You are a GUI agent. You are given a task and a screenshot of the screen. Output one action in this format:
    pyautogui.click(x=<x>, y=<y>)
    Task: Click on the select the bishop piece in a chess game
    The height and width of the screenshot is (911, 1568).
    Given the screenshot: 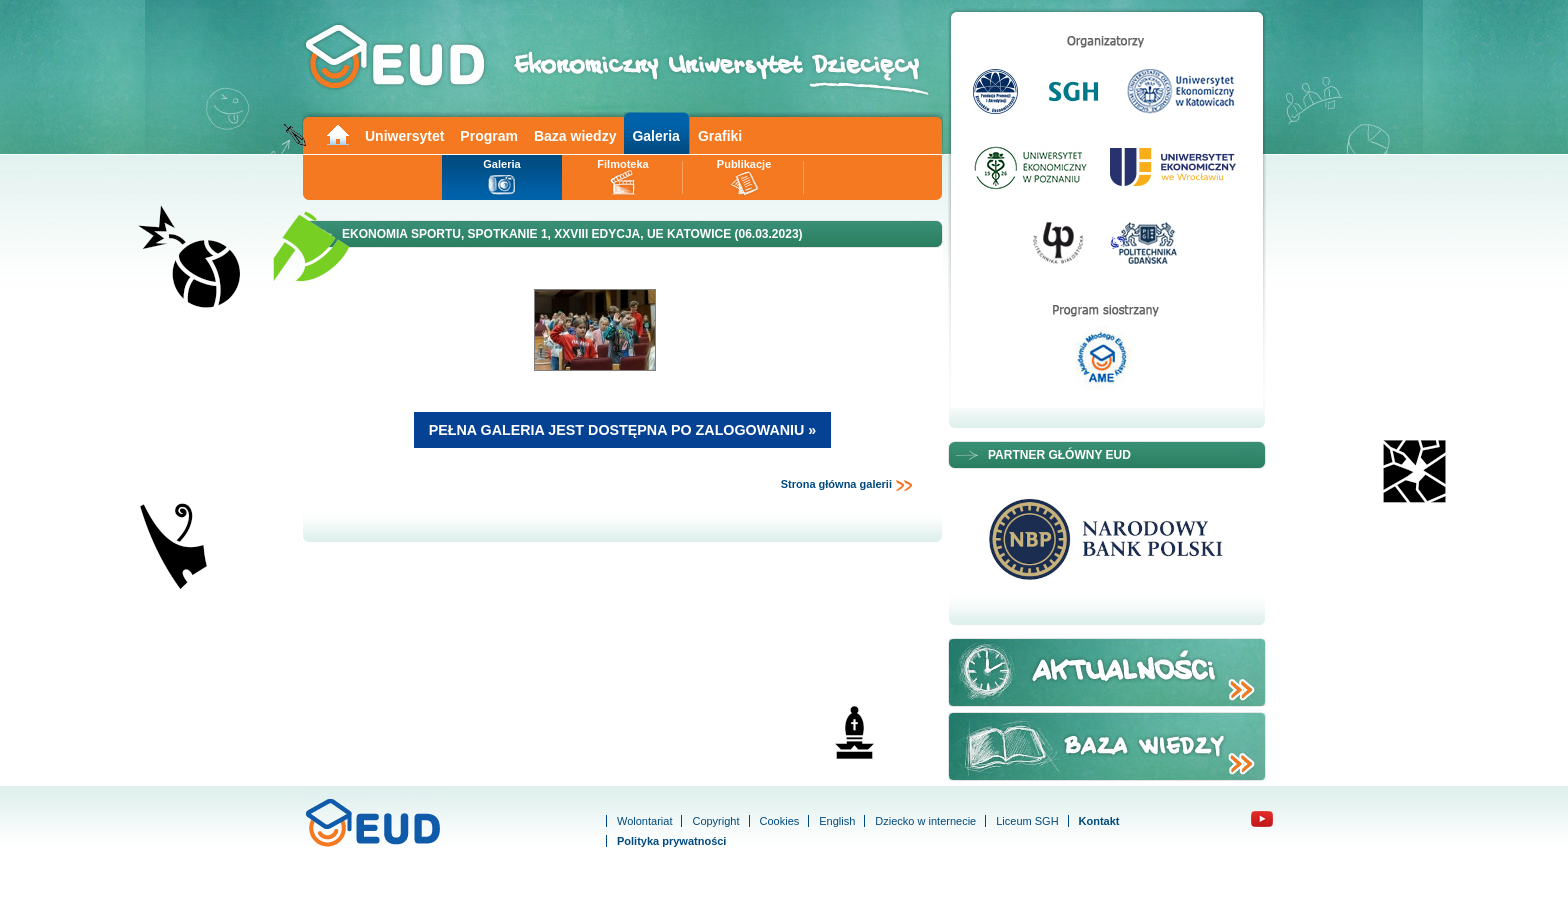 What is the action you would take?
    pyautogui.click(x=854, y=732)
    